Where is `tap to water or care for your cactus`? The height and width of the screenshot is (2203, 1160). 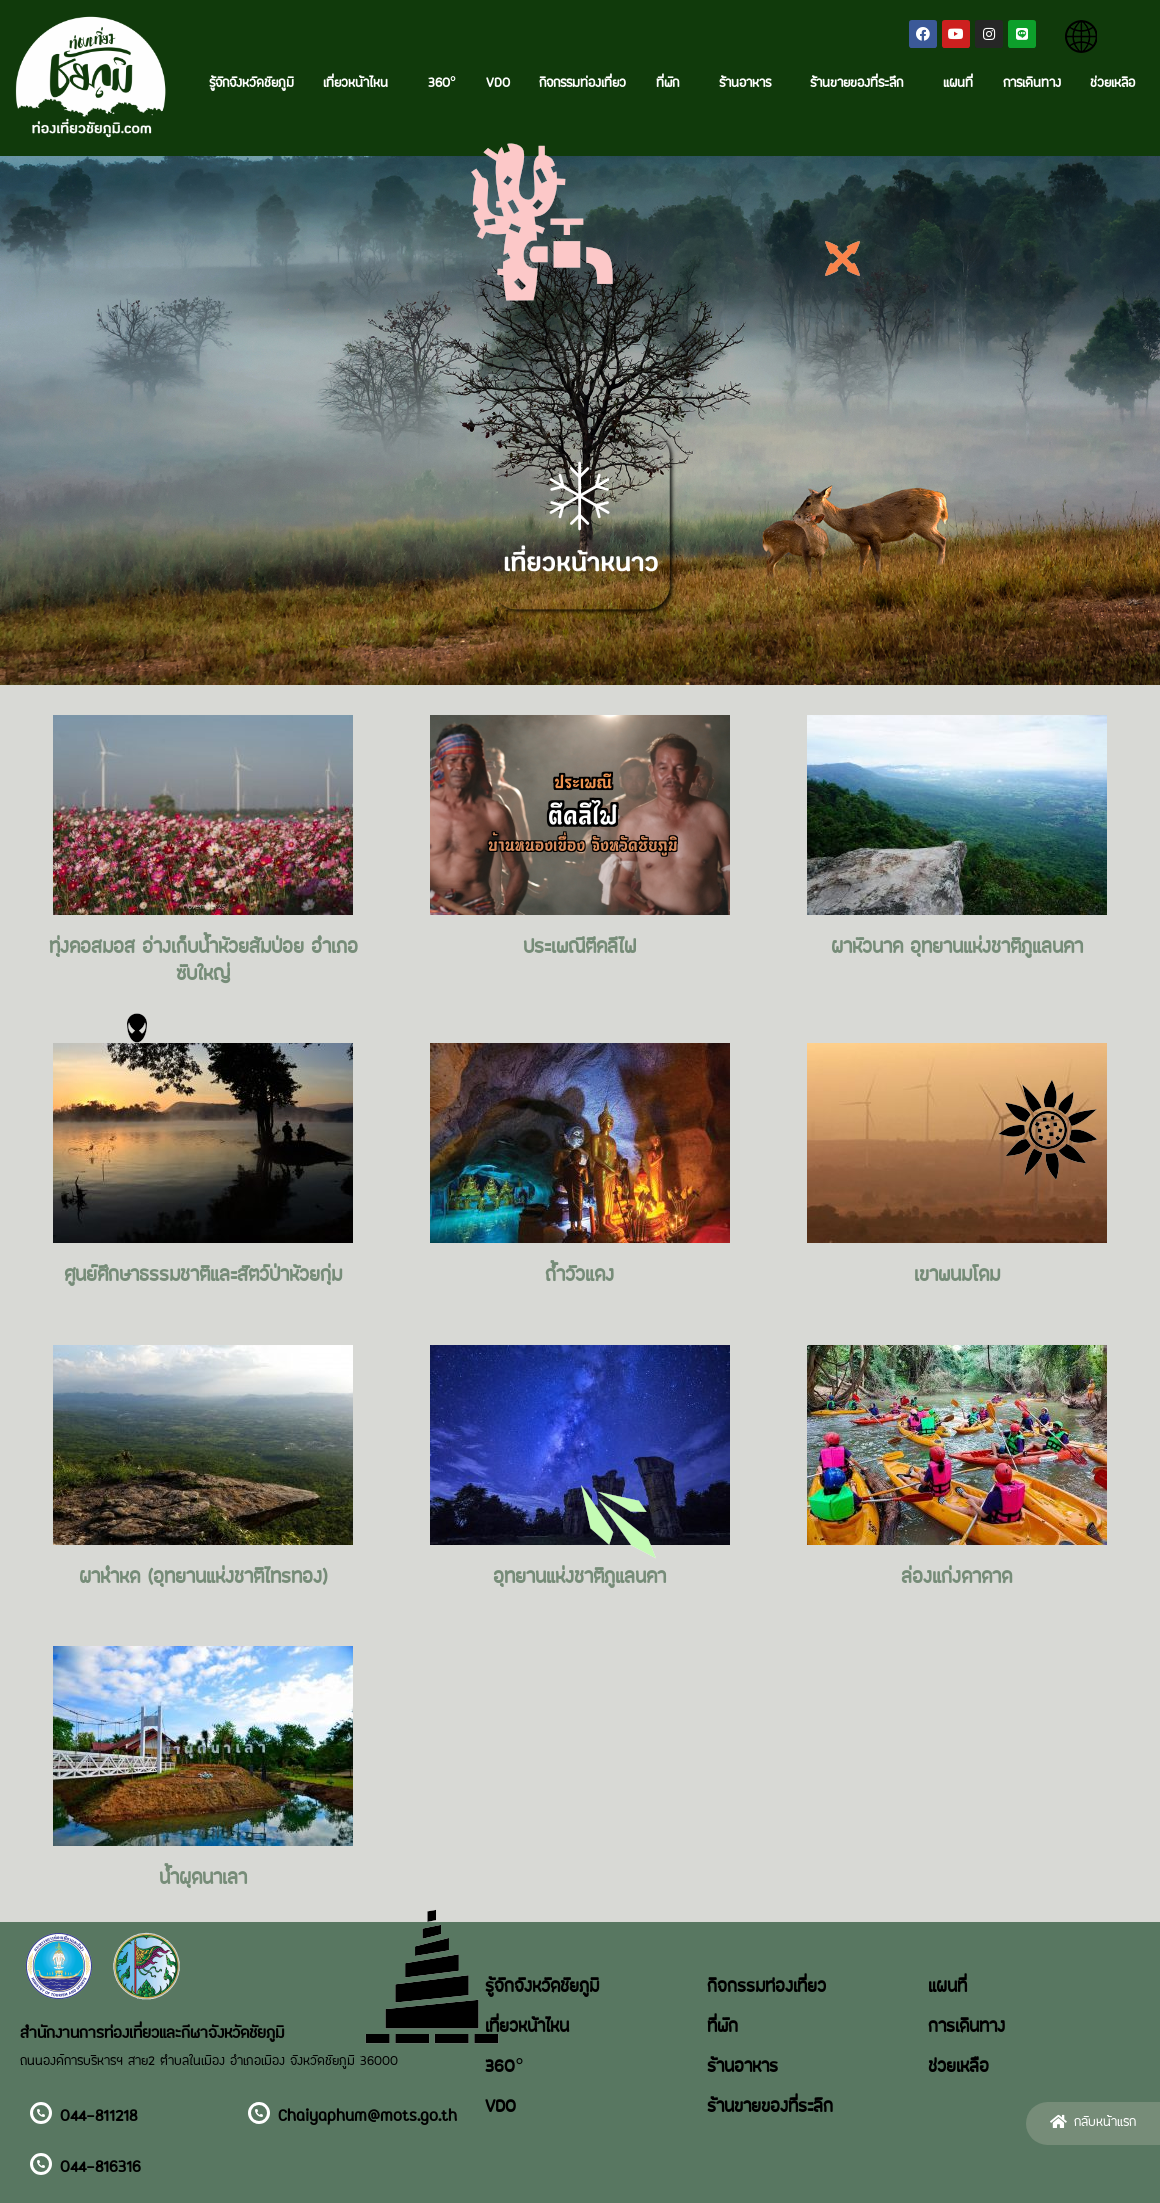
tap to water or care for your cactus is located at coordinates (542, 222).